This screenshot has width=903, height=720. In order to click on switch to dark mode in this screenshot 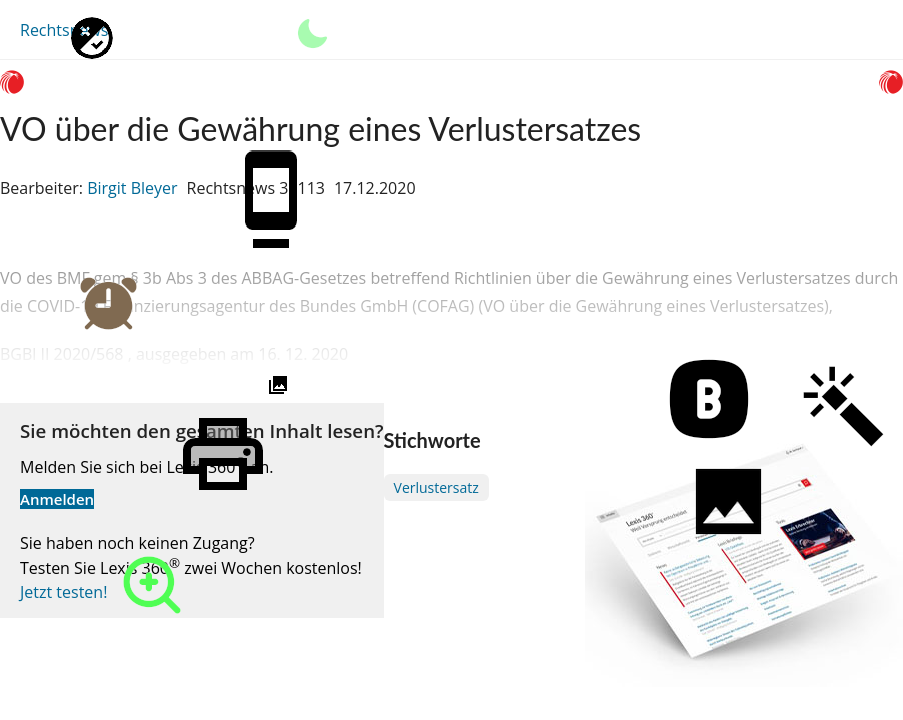, I will do `click(312, 33)`.